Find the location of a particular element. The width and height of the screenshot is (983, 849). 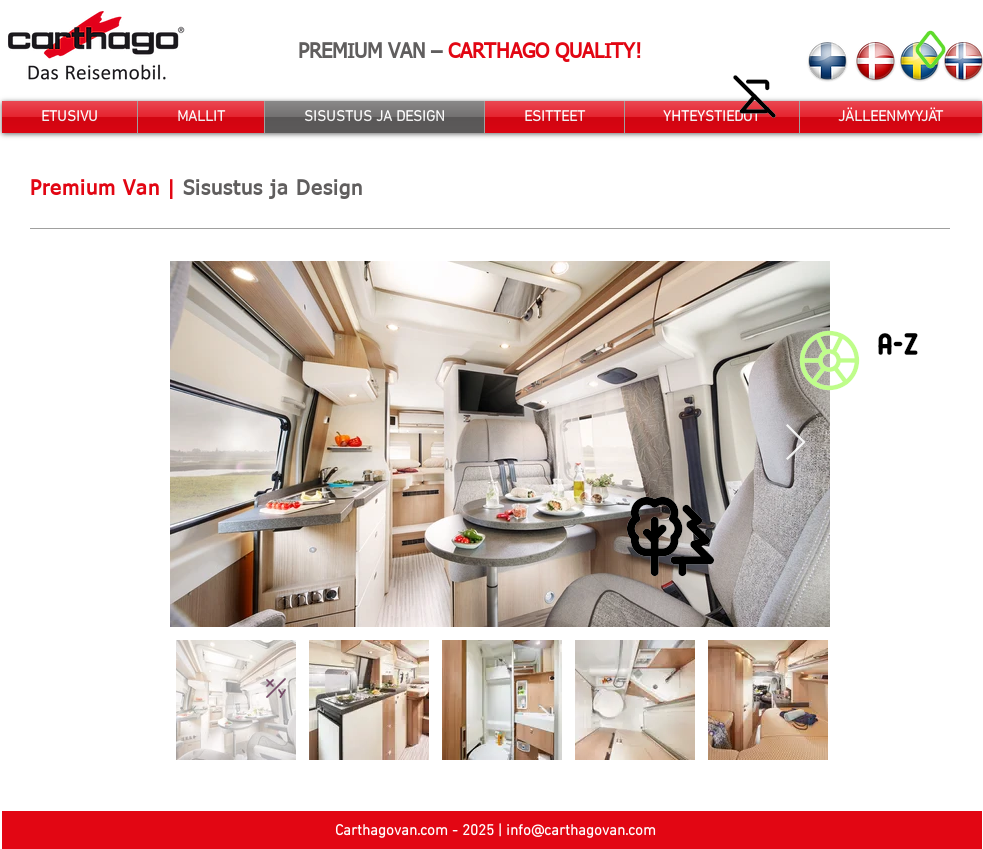

view parks or nature areas nearby is located at coordinates (670, 536).